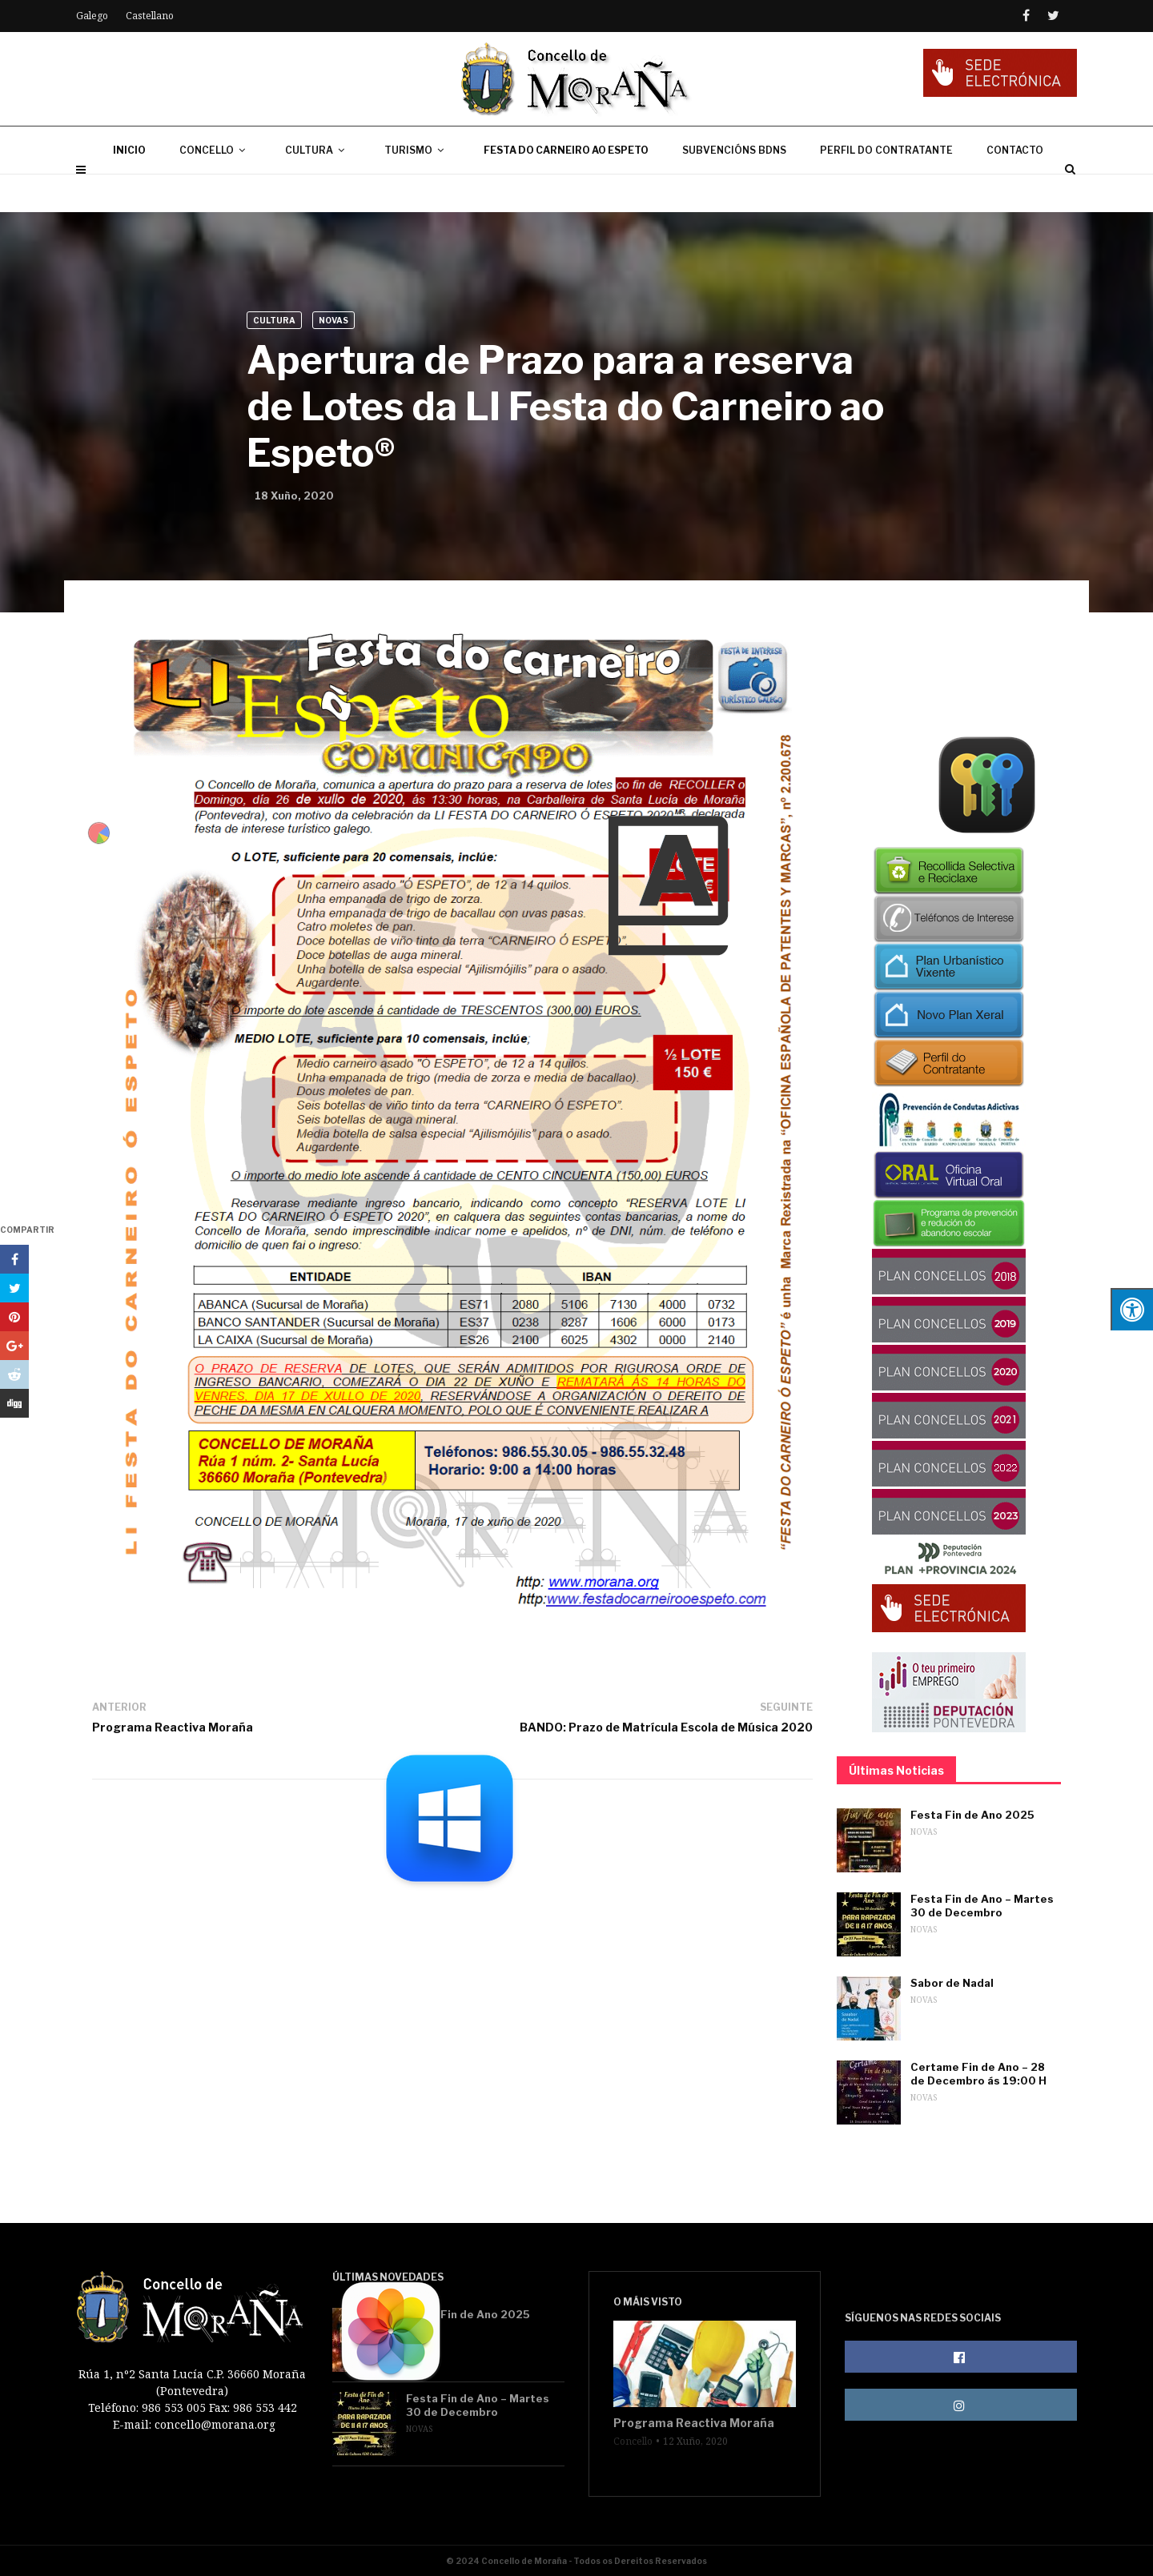  What do you see at coordinates (668, 885) in the screenshot?
I see `open the dictionary app` at bounding box center [668, 885].